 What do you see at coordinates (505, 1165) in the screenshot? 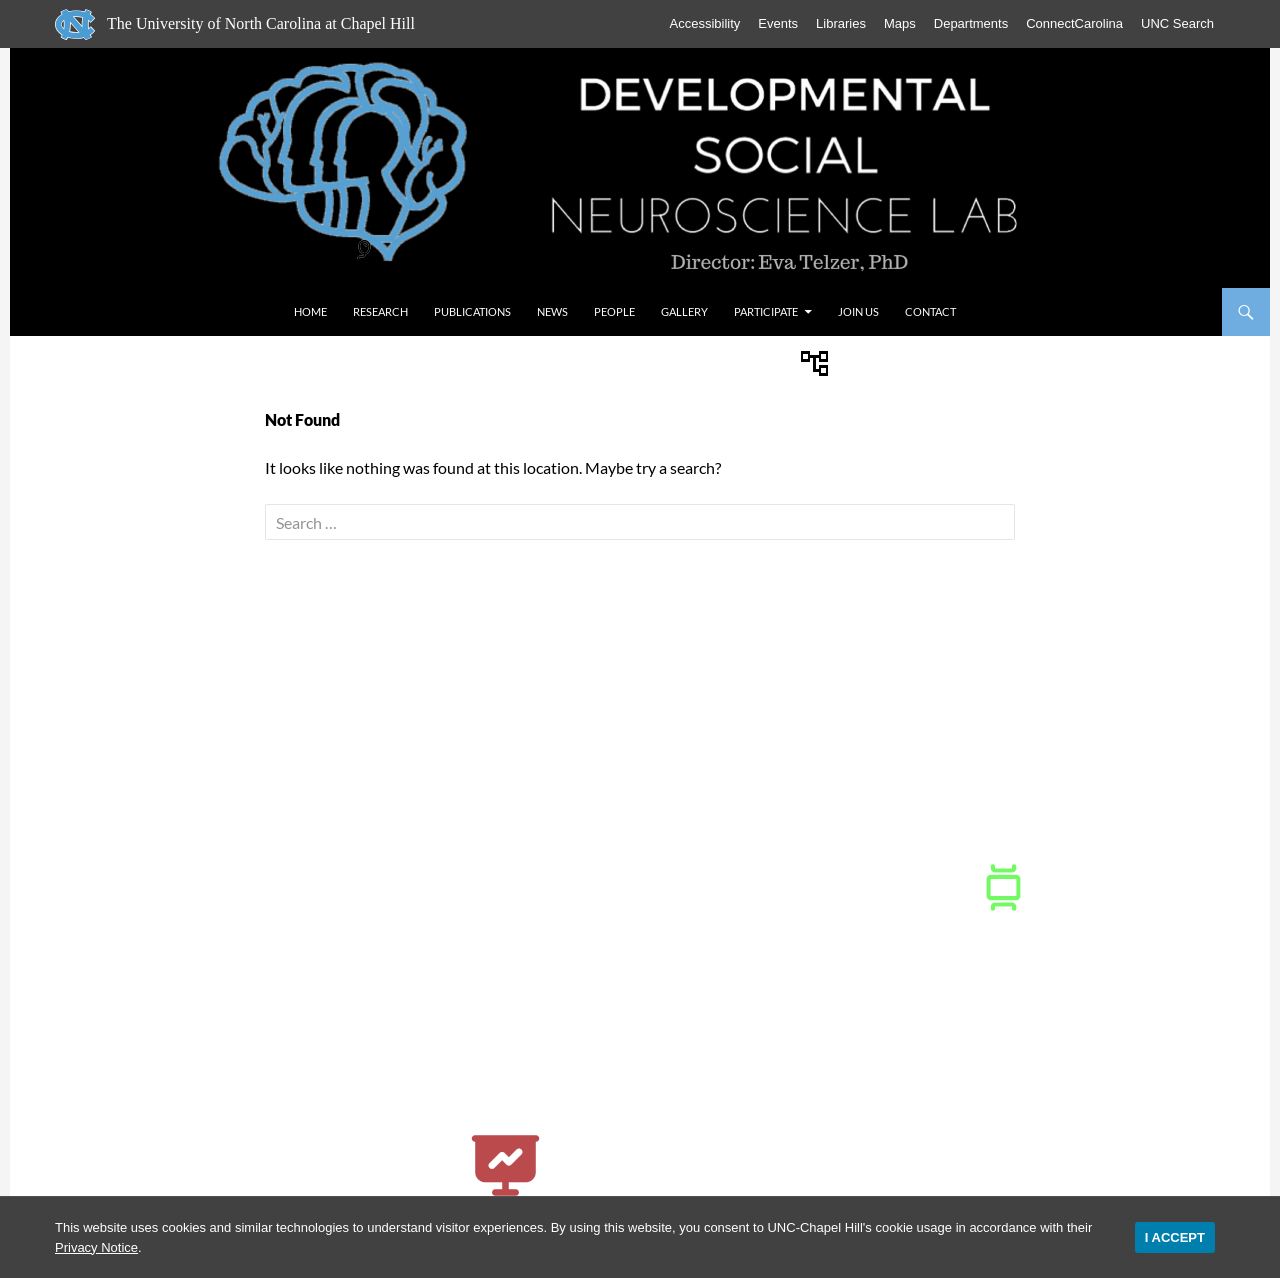
I see `start a presentation or slideshow` at bounding box center [505, 1165].